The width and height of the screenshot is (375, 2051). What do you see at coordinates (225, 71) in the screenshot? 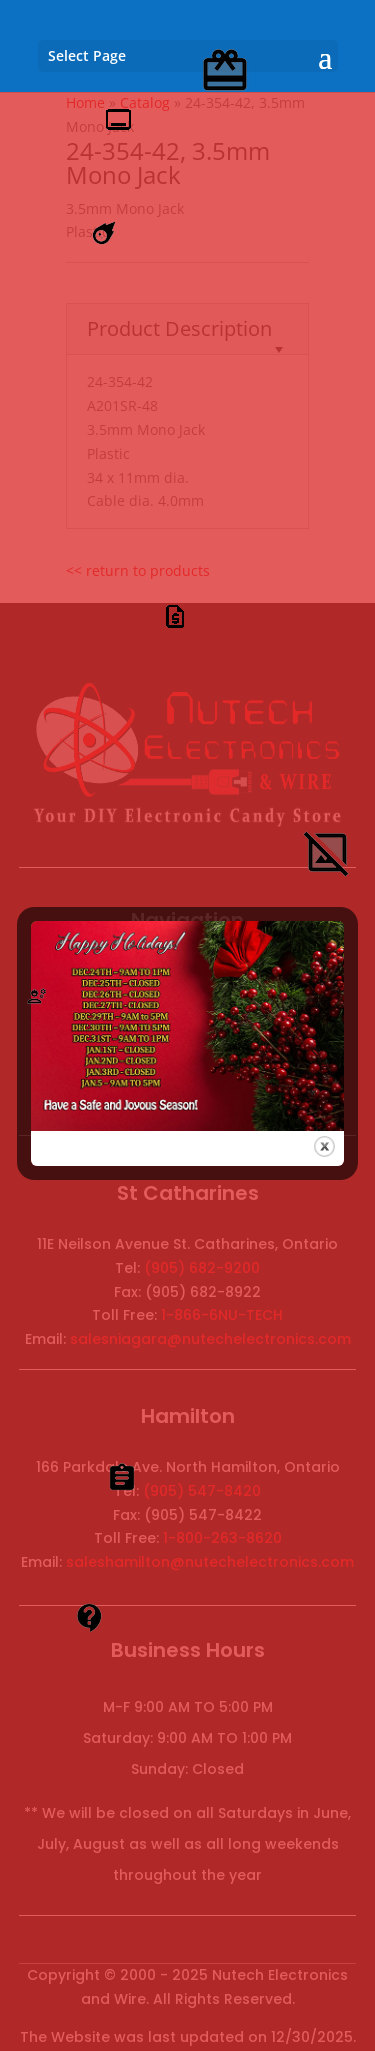
I see `redeem a gift card or promotional code` at bounding box center [225, 71].